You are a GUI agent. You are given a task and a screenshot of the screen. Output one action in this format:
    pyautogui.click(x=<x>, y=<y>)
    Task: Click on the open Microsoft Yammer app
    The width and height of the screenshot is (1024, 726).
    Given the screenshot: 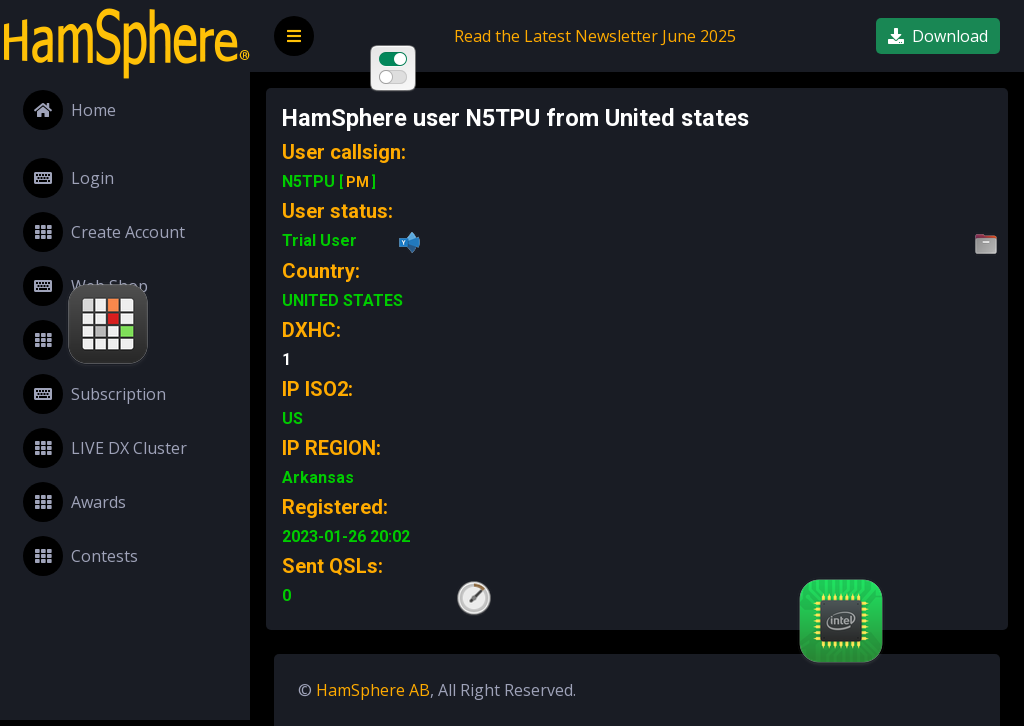 What is the action you would take?
    pyautogui.click(x=409, y=242)
    